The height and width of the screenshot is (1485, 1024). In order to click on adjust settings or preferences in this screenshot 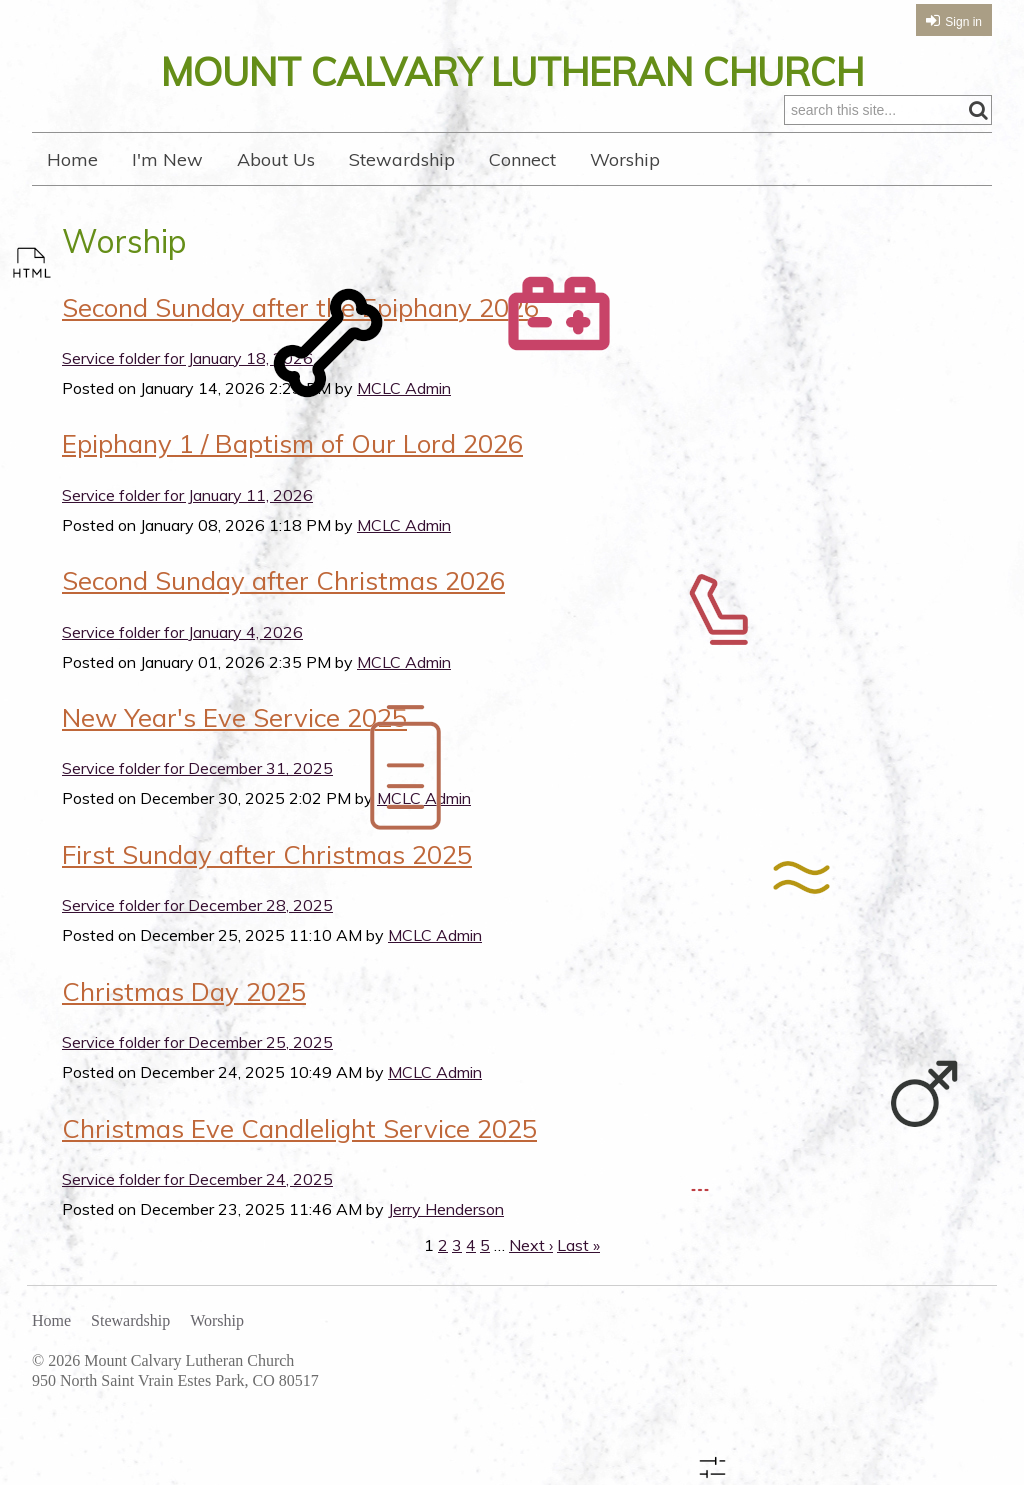, I will do `click(712, 1467)`.